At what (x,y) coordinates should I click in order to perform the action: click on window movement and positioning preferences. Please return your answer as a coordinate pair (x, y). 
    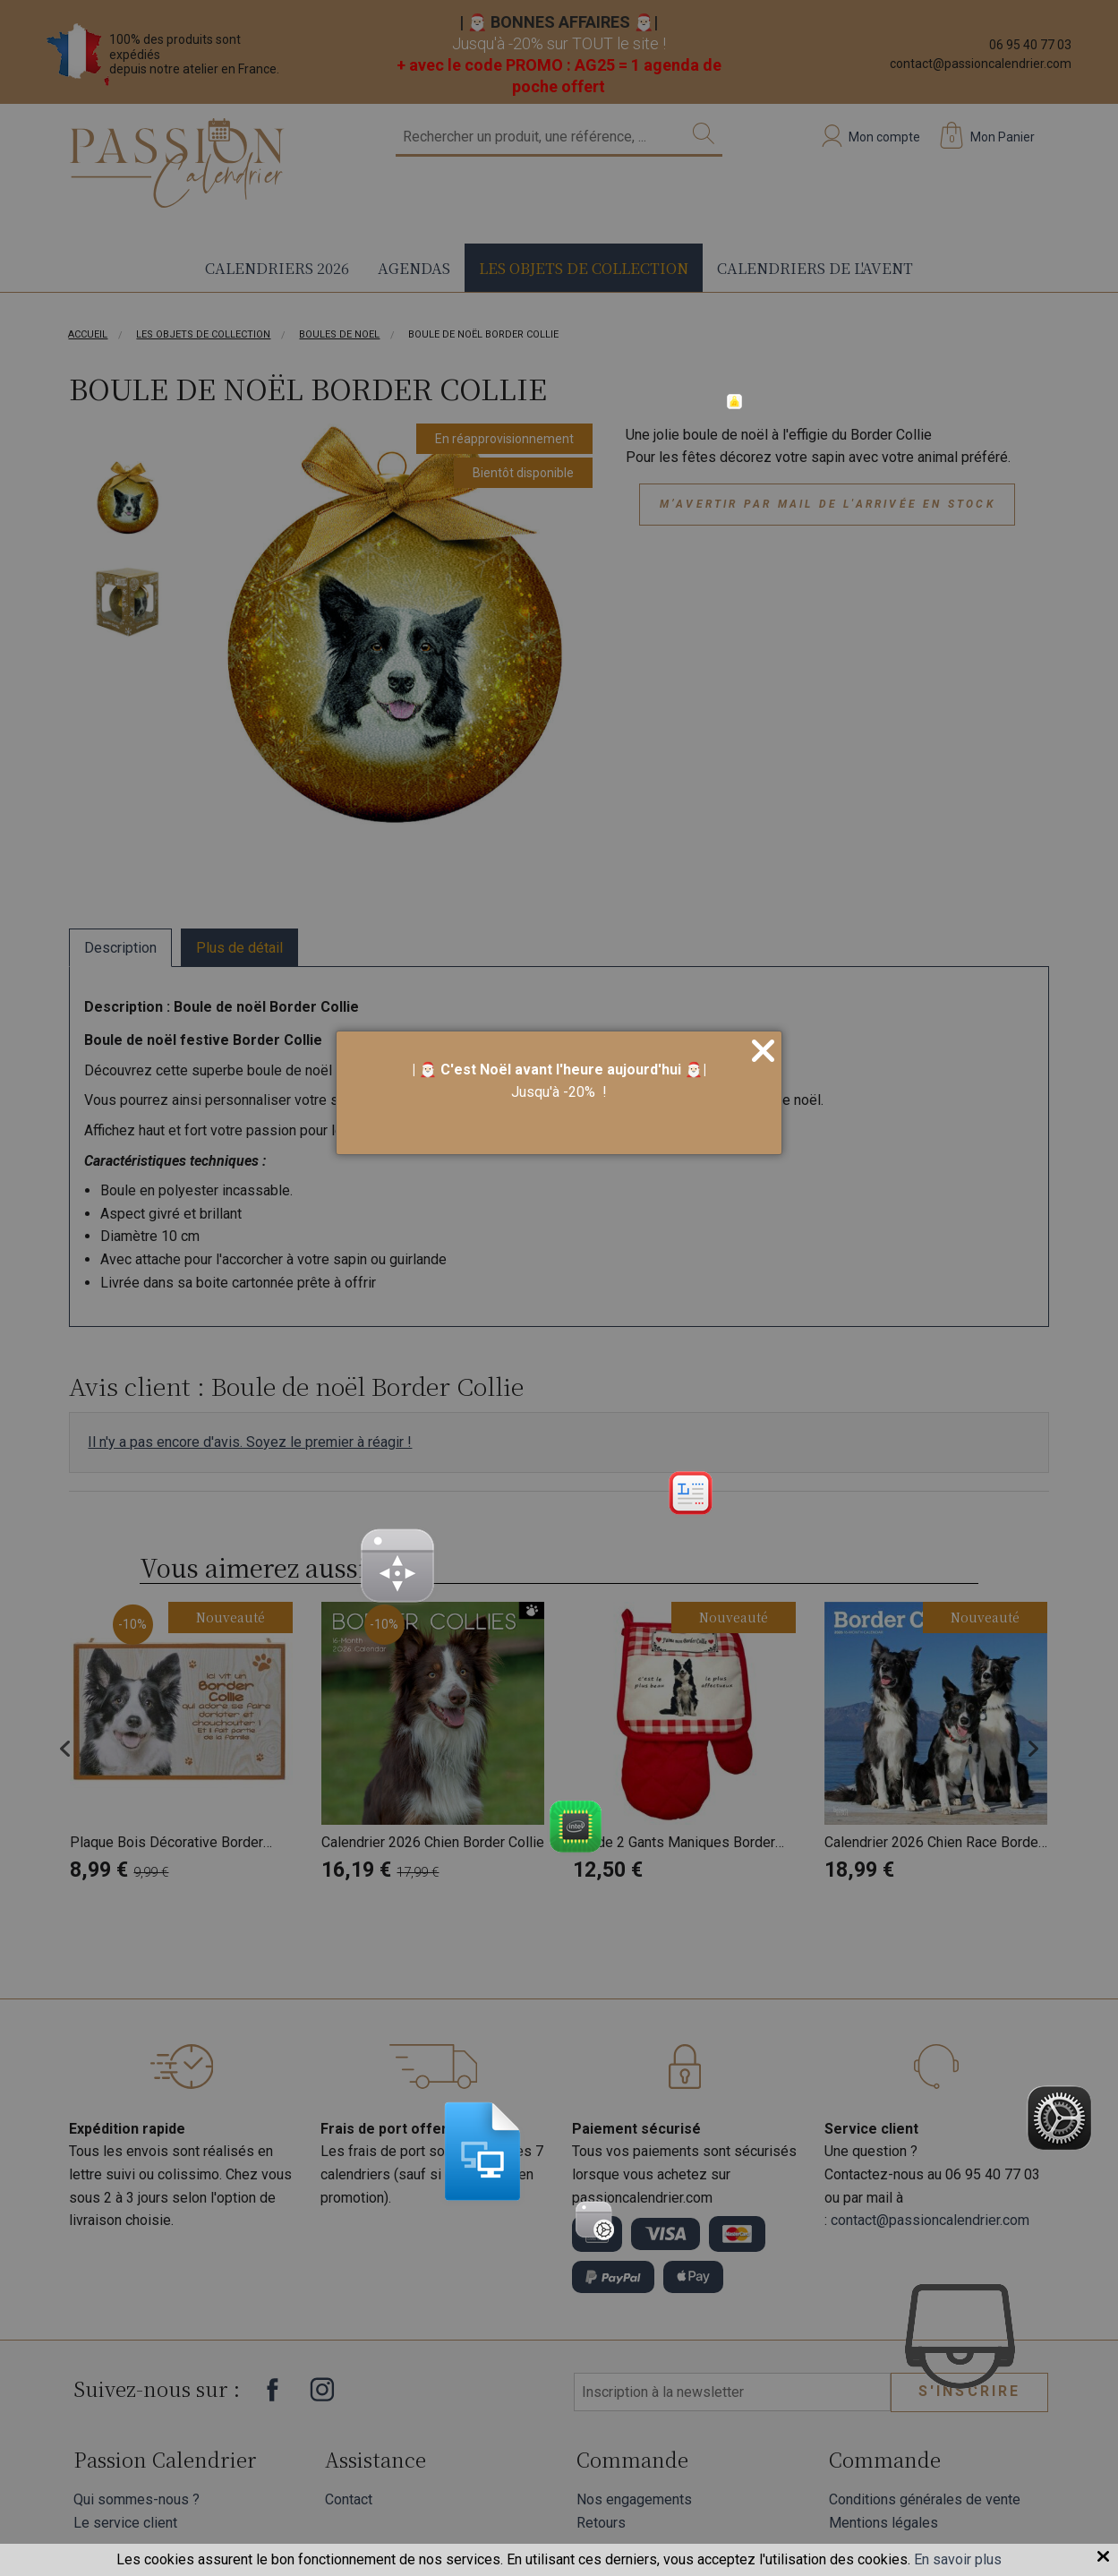
    Looking at the image, I should click on (397, 1567).